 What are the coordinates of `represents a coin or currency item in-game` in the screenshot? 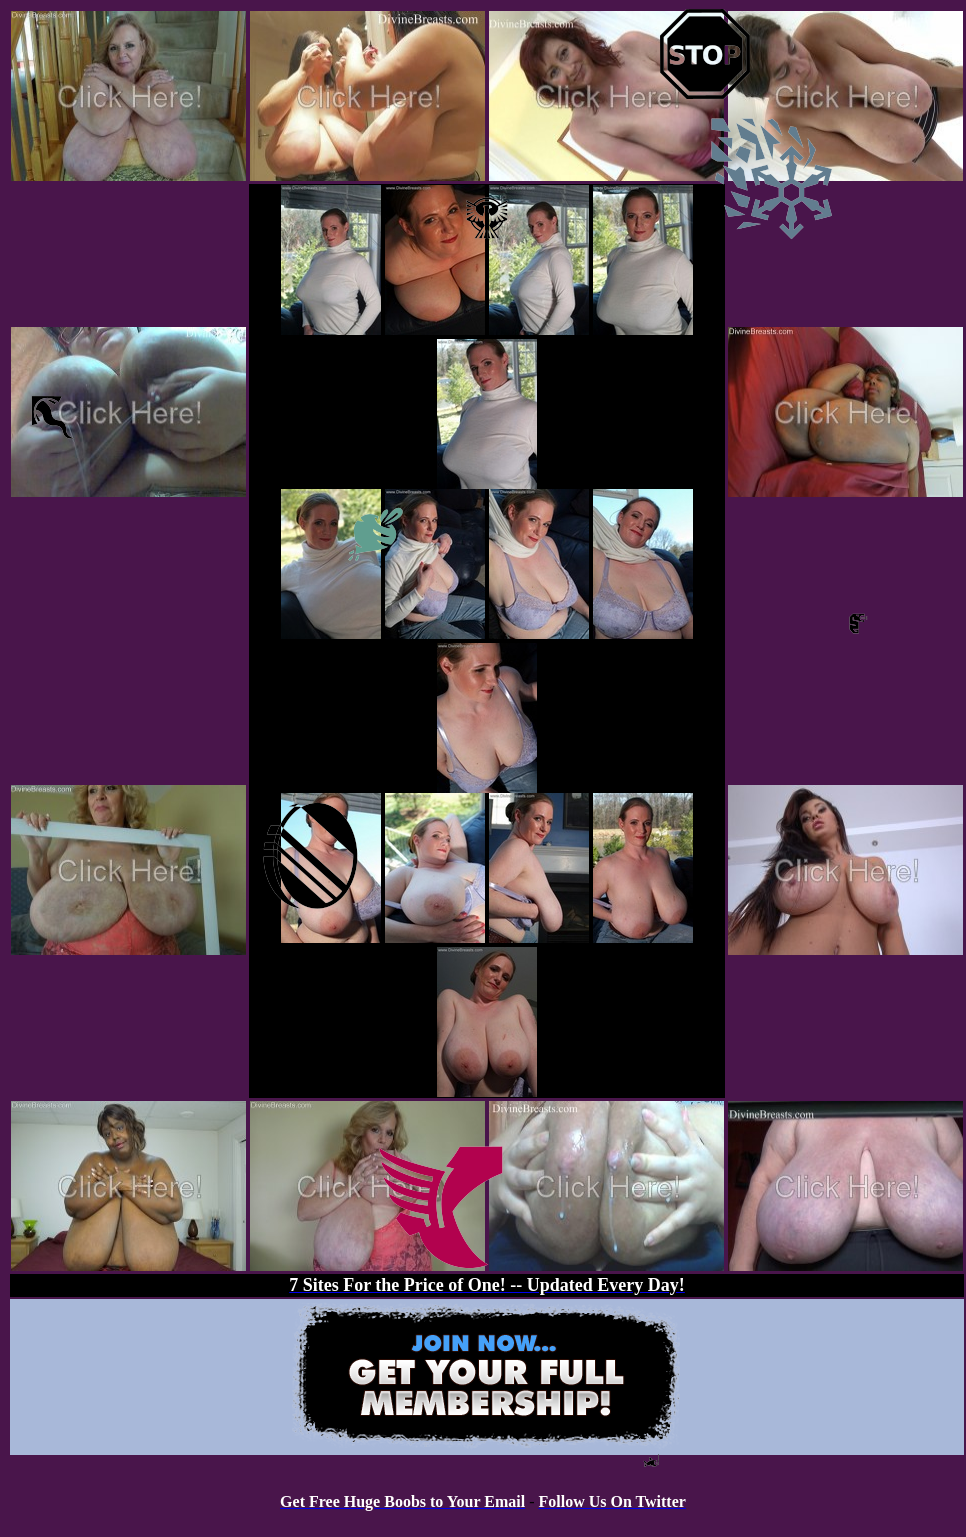 It's located at (312, 856).